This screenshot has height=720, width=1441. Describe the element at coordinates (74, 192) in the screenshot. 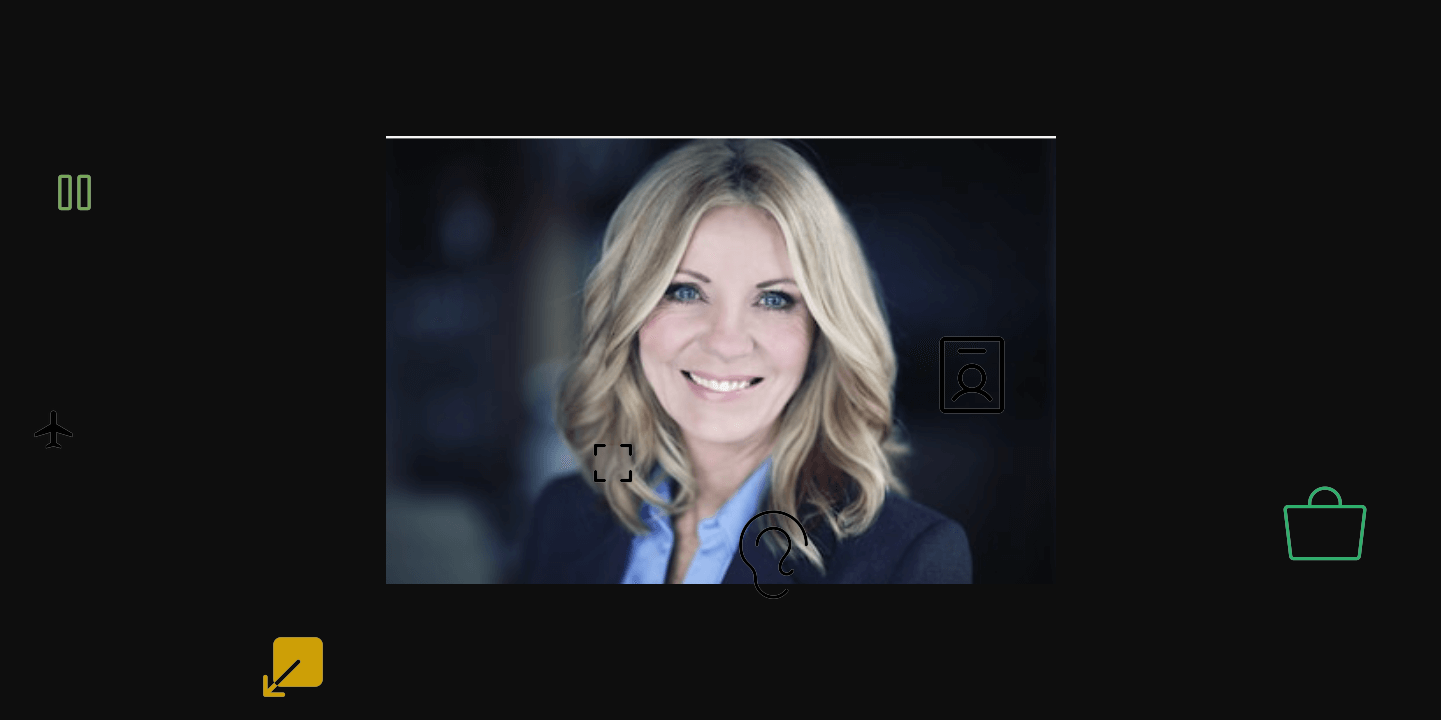

I see `pause media playback` at that location.